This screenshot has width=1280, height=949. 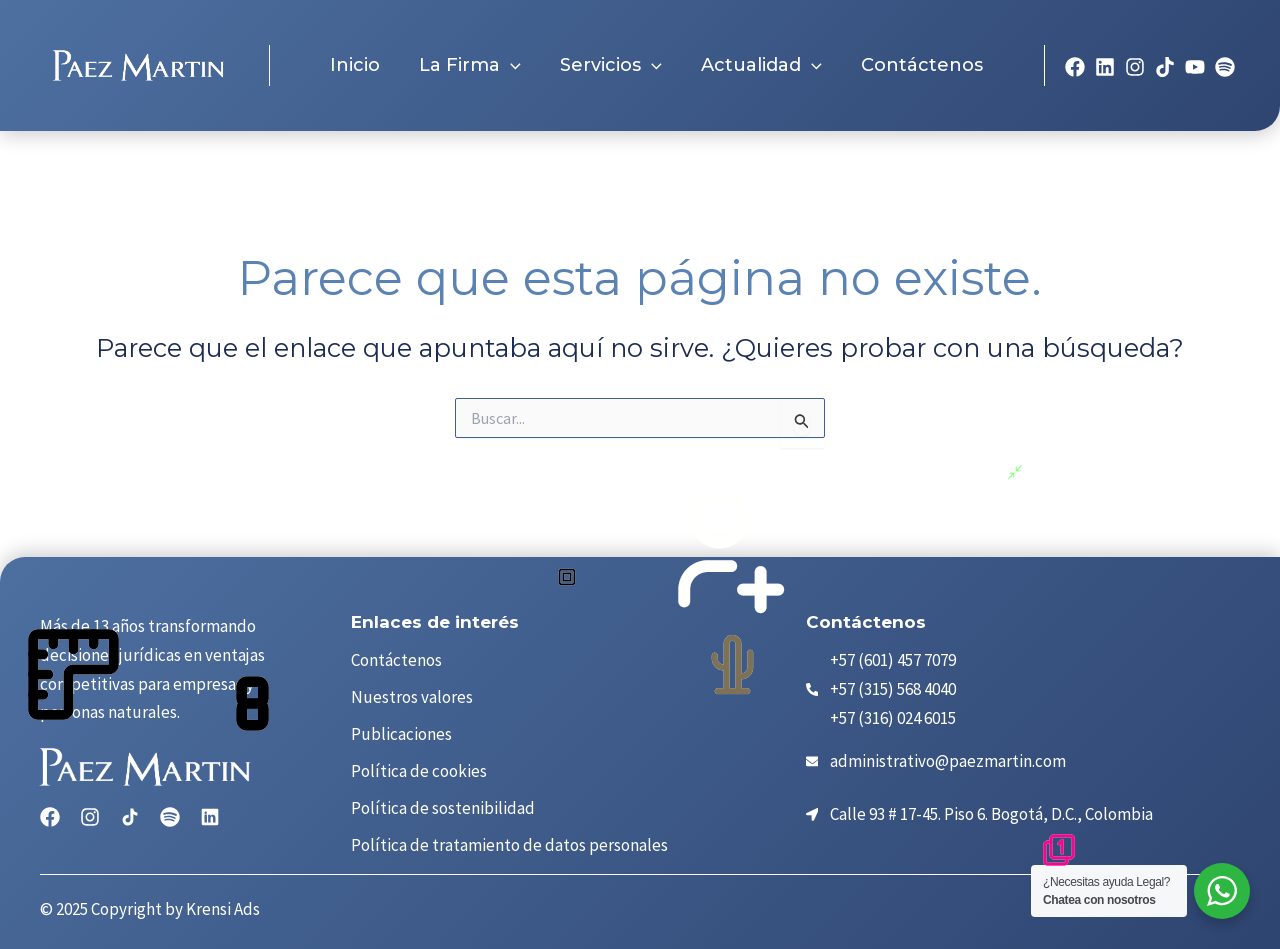 I want to click on indicates desert or arid climate setting, so click(x=732, y=664).